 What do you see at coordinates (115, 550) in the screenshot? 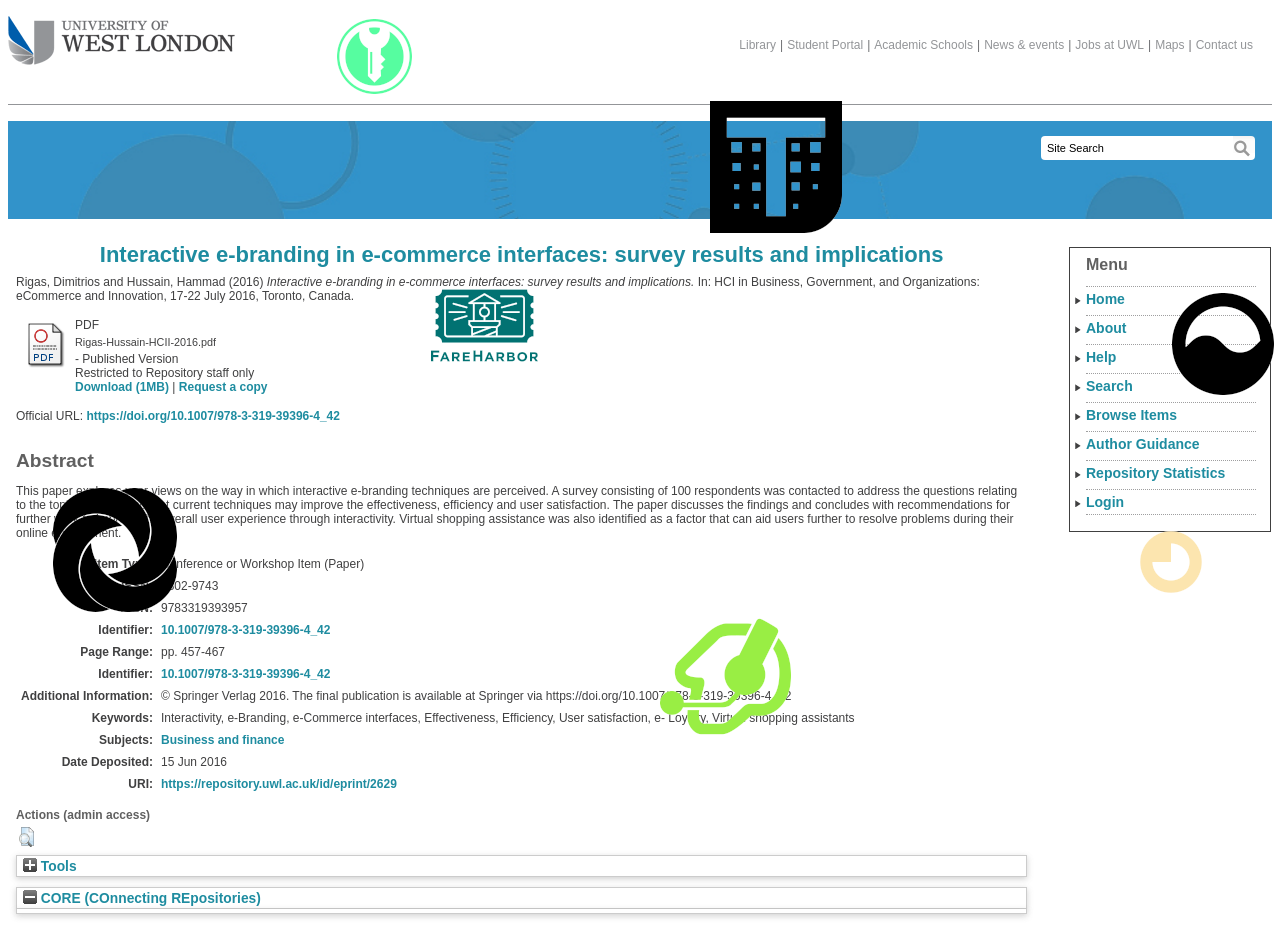
I see `open ShareX screen capture application` at bounding box center [115, 550].